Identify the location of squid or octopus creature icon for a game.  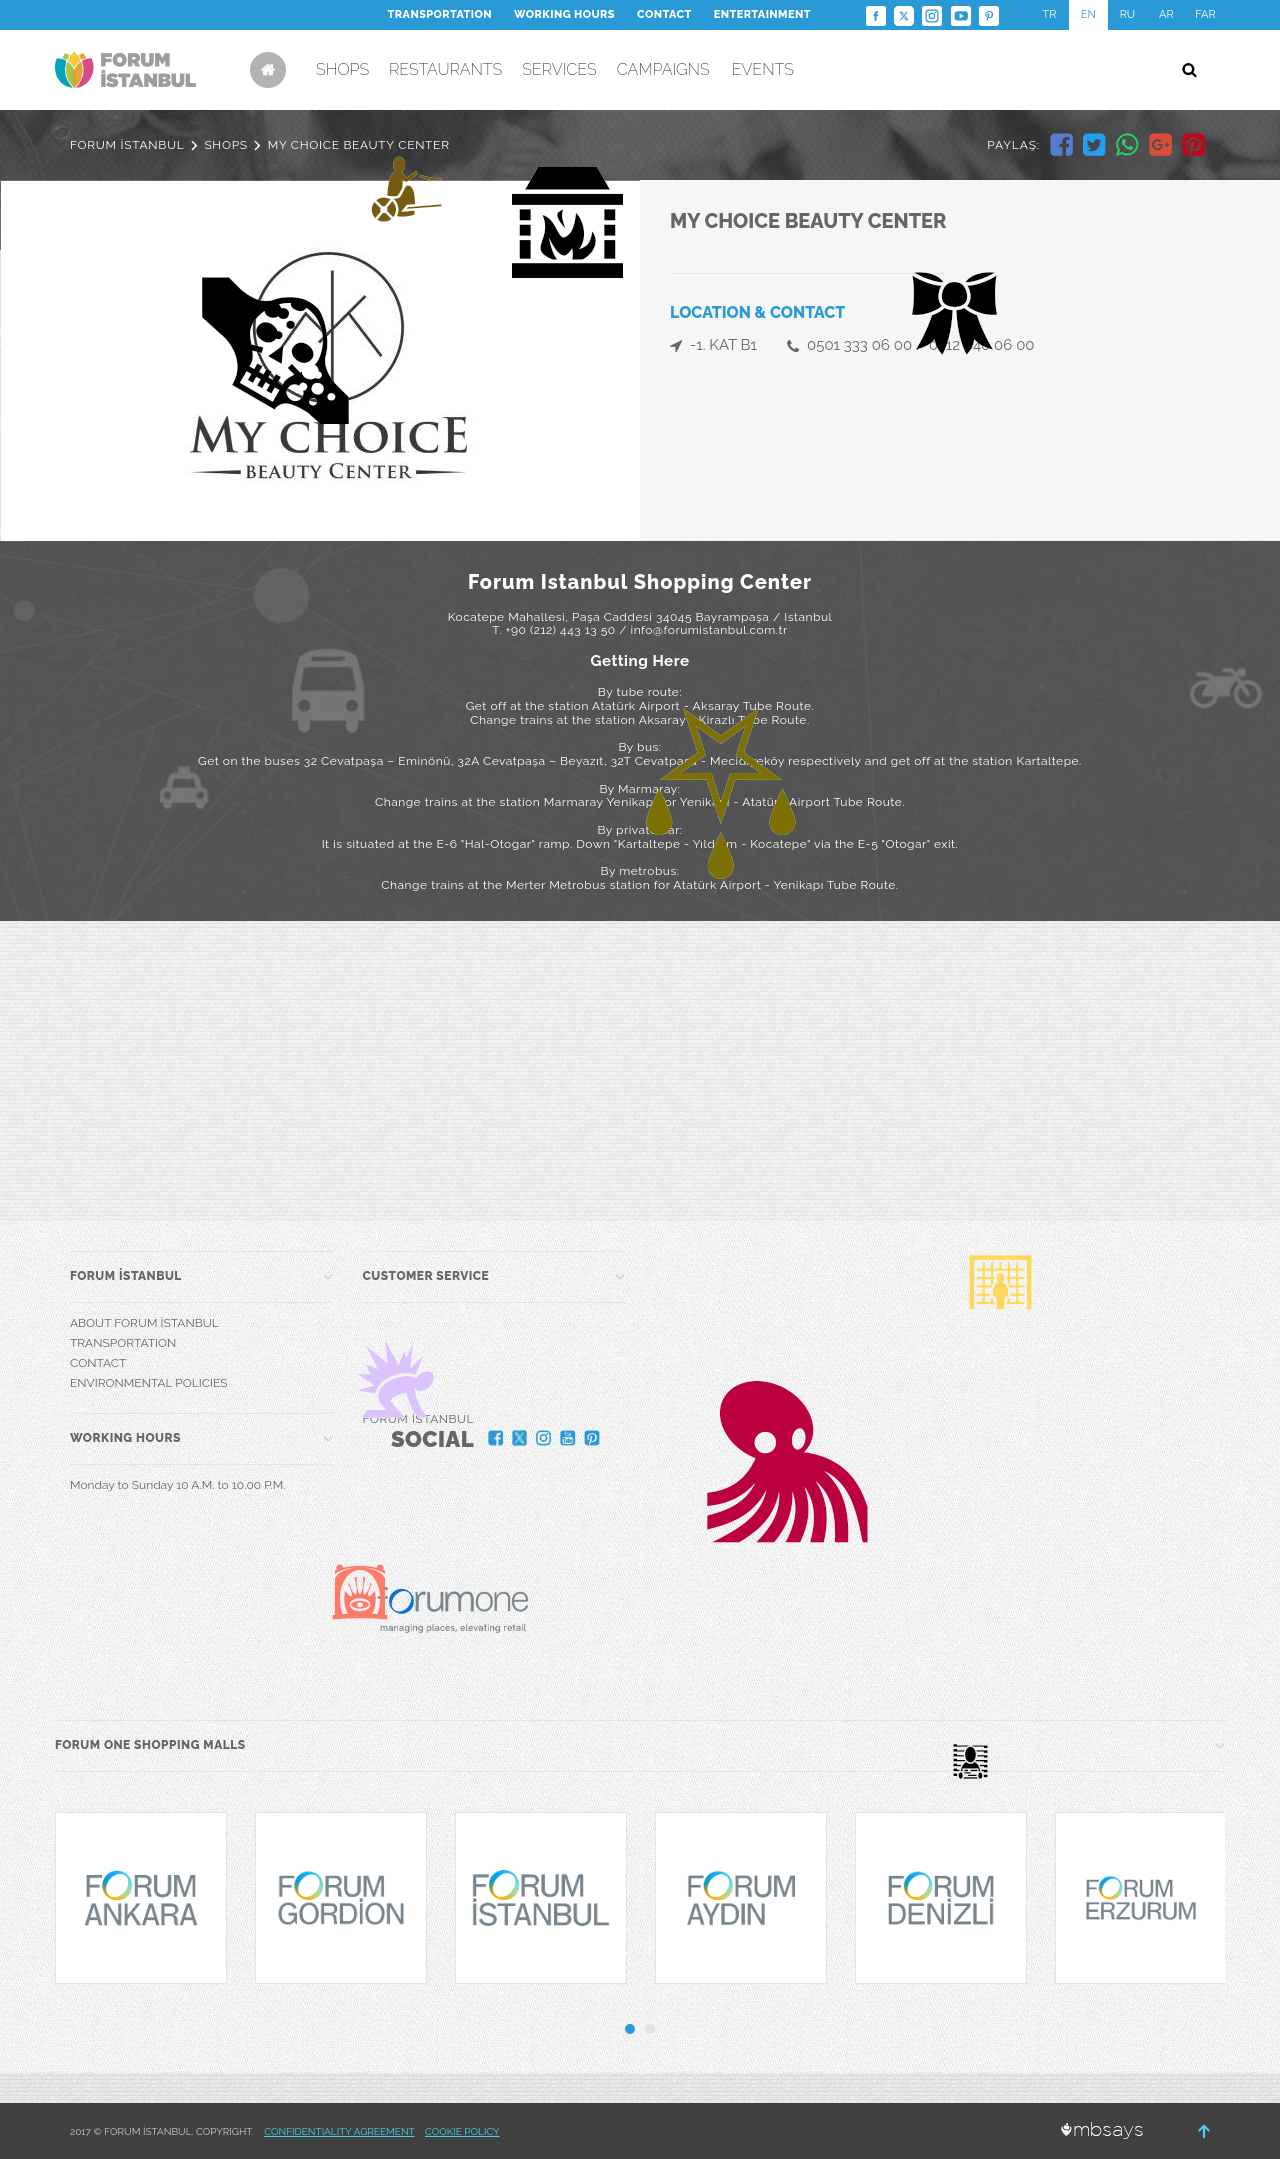
(787, 1461).